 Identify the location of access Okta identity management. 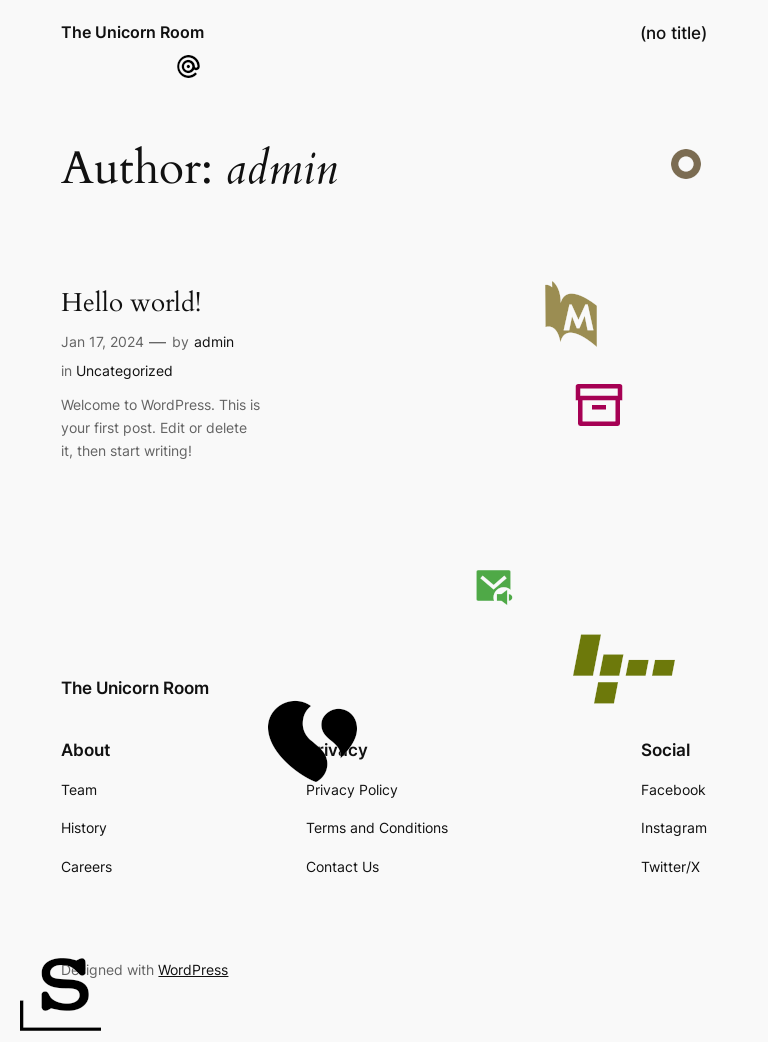
(686, 164).